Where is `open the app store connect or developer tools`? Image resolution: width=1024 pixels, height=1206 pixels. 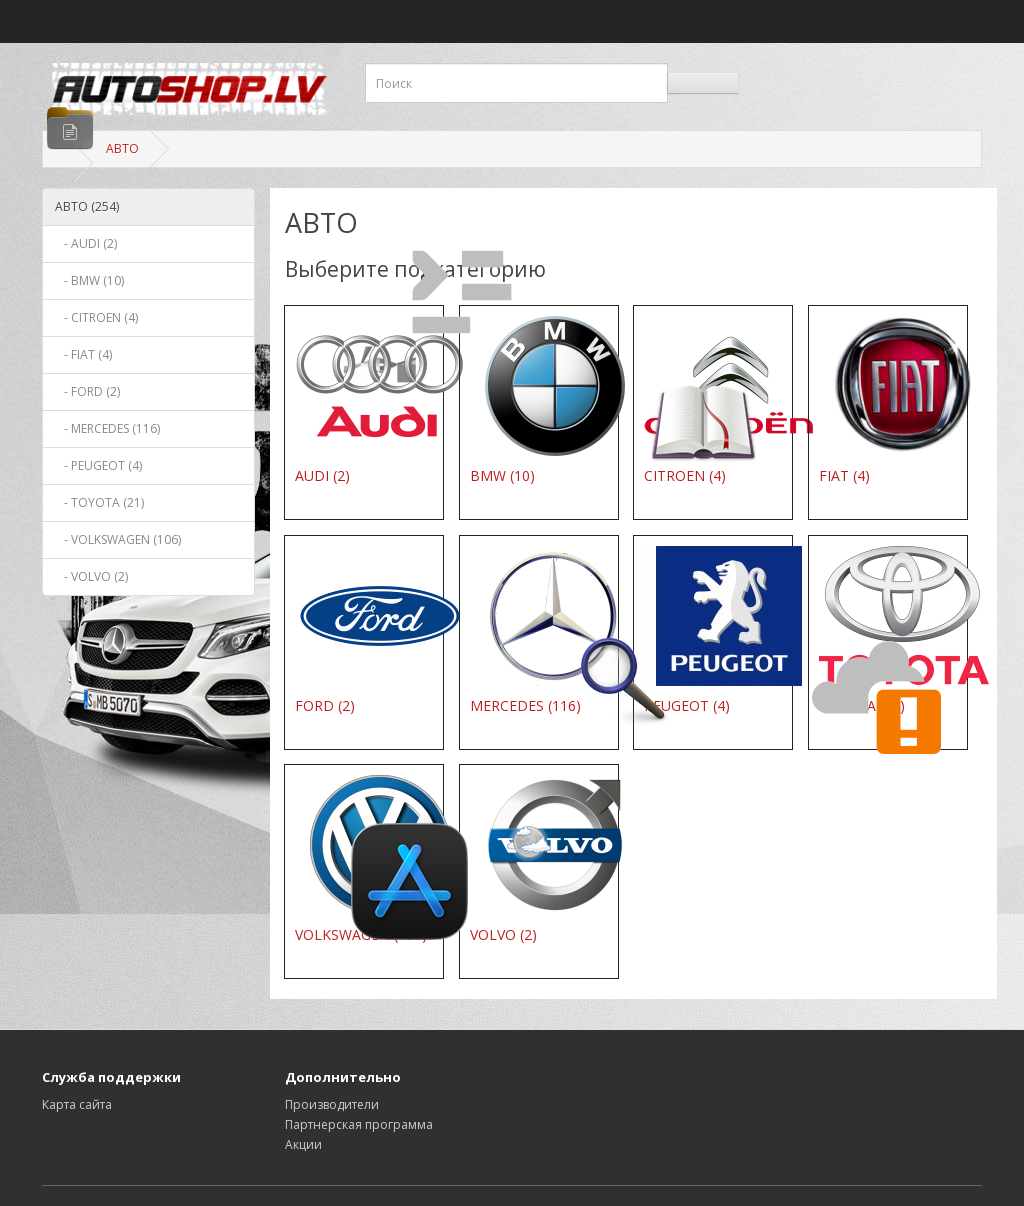 open the app store connect or developer tools is located at coordinates (409, 881).